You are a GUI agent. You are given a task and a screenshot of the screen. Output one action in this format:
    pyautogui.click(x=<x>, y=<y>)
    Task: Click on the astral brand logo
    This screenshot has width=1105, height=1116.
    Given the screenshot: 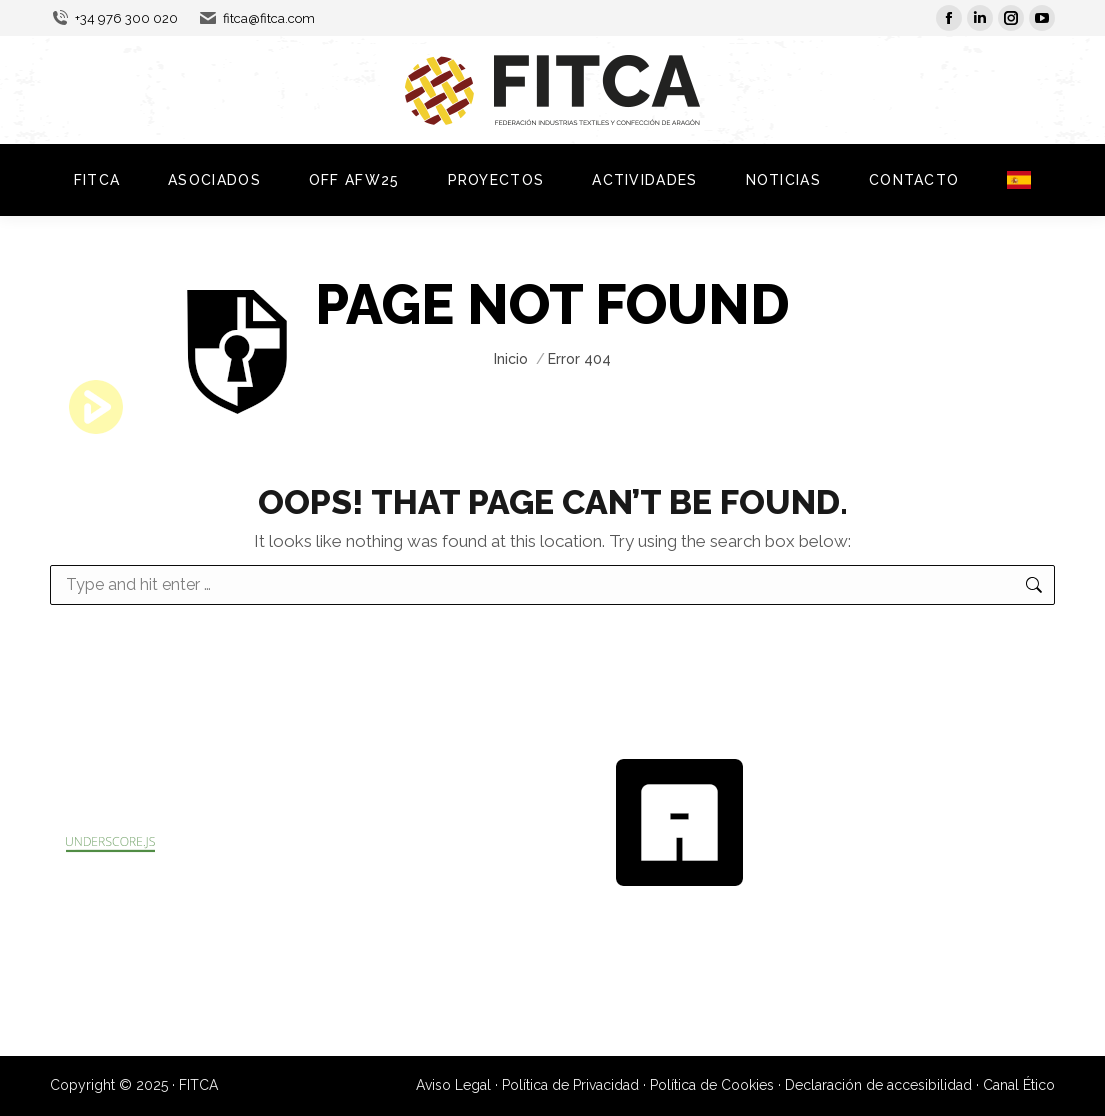 What is the action you would take?
    pyautogui.click(x=679, y=822)
    